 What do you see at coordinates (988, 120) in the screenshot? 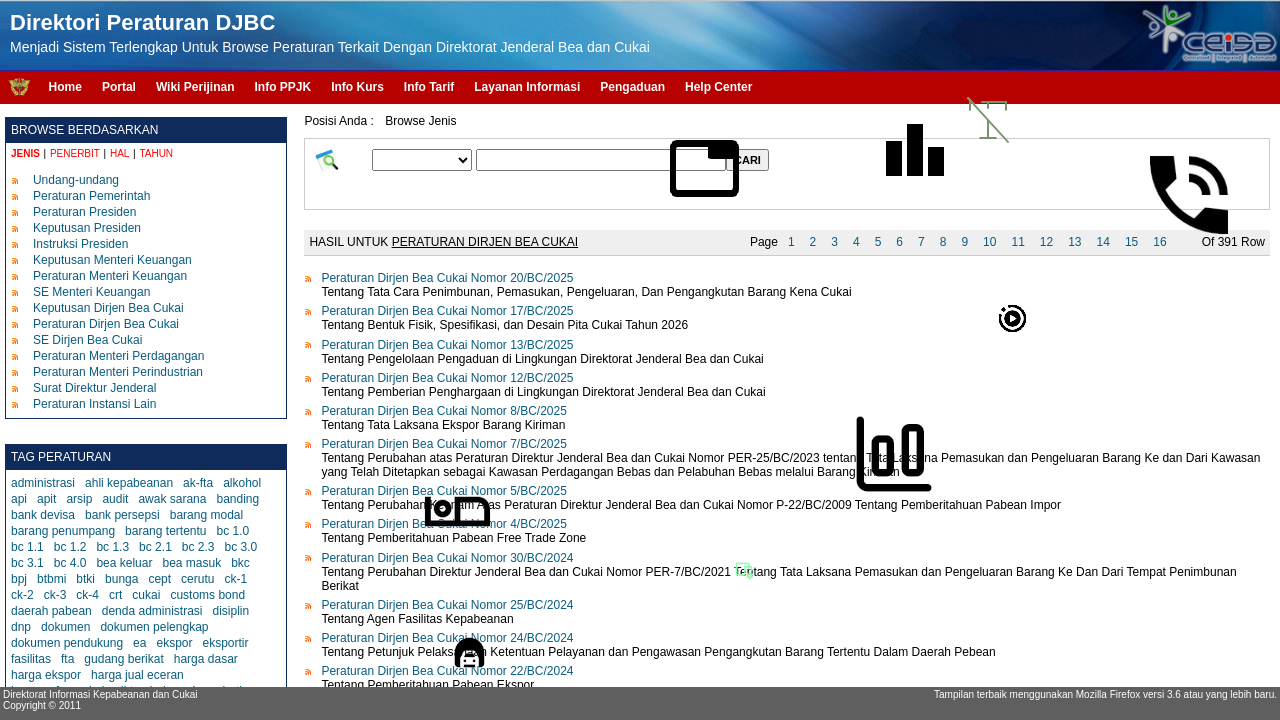
I see `disable text formatting` at bounding box center [988, 120].